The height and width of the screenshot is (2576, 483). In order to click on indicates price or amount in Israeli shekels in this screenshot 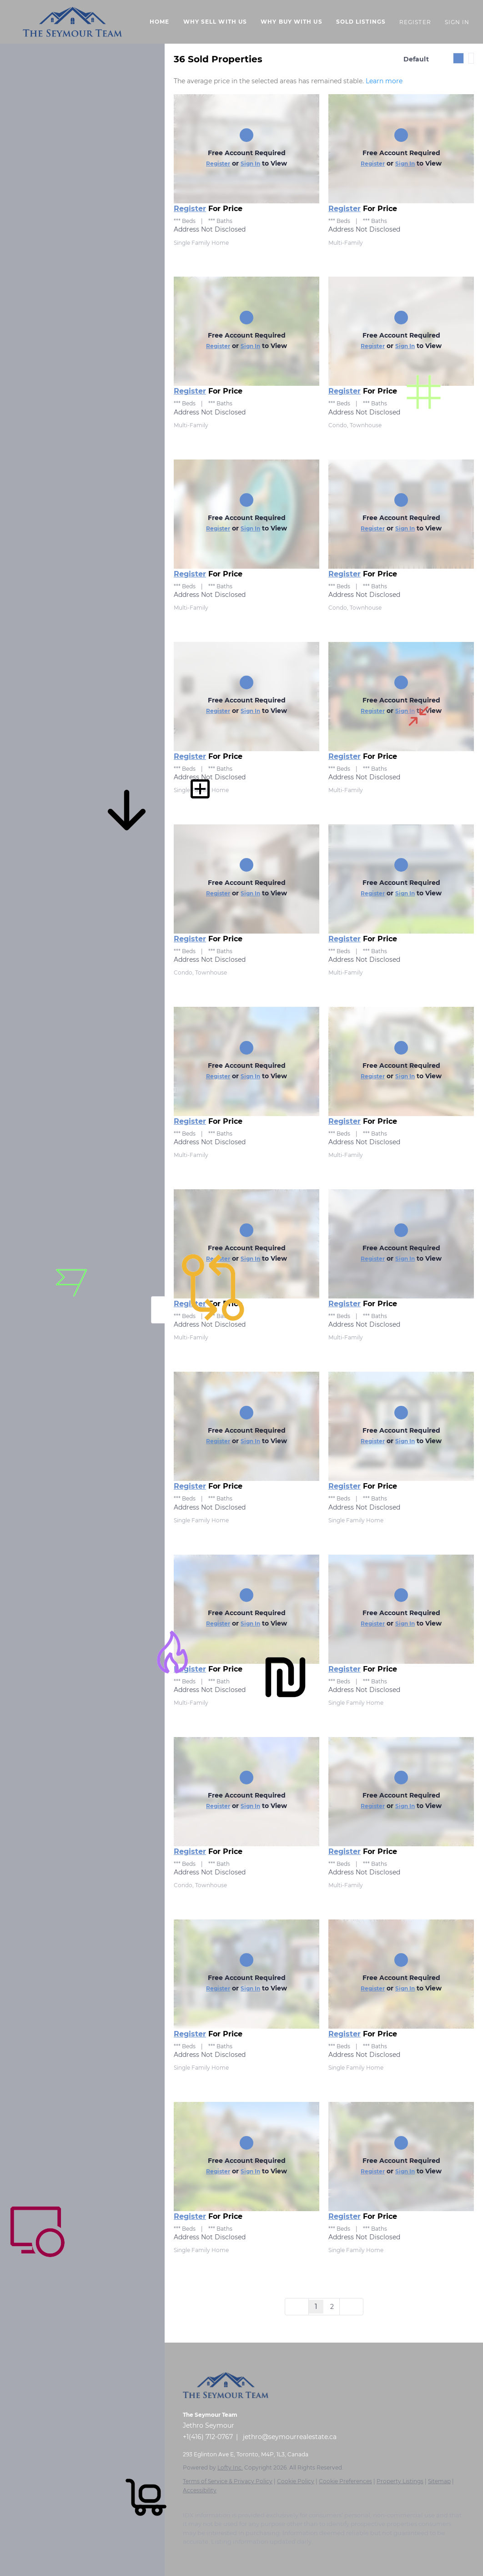, I will do `click(285, 1677)`.